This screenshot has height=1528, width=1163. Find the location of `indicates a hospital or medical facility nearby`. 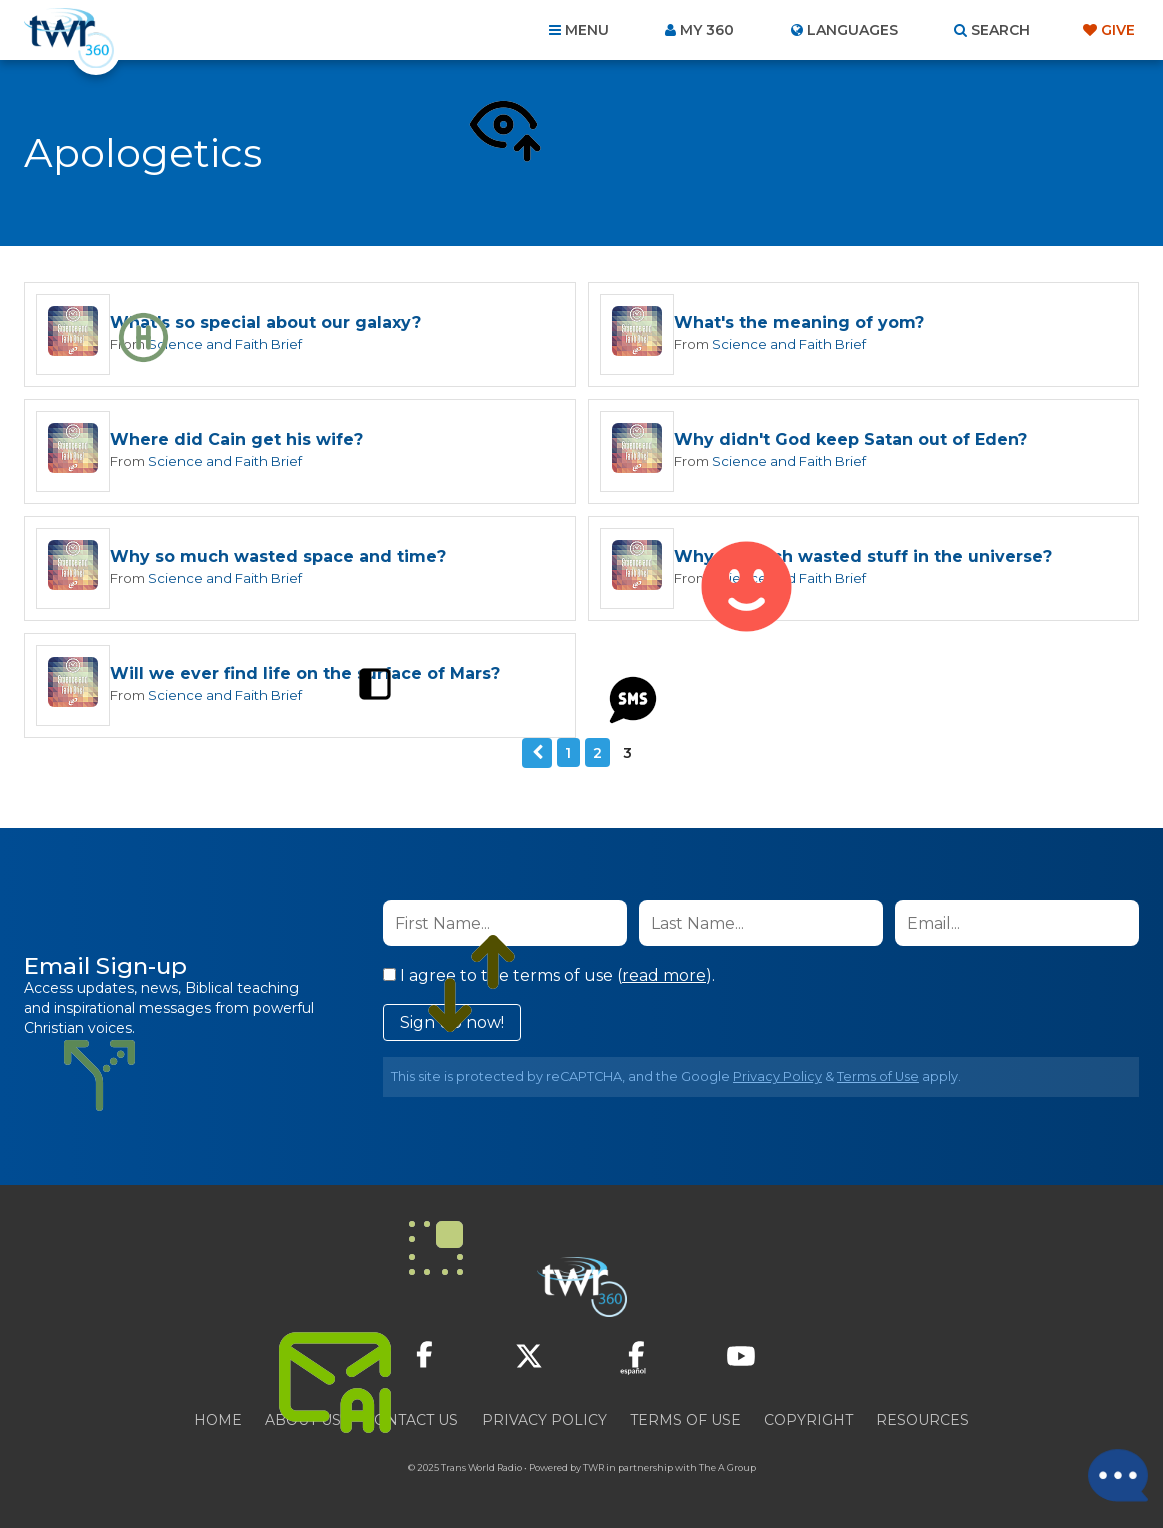

indicates a hospital or medical facility nearby is located at coordinates (143, 337).